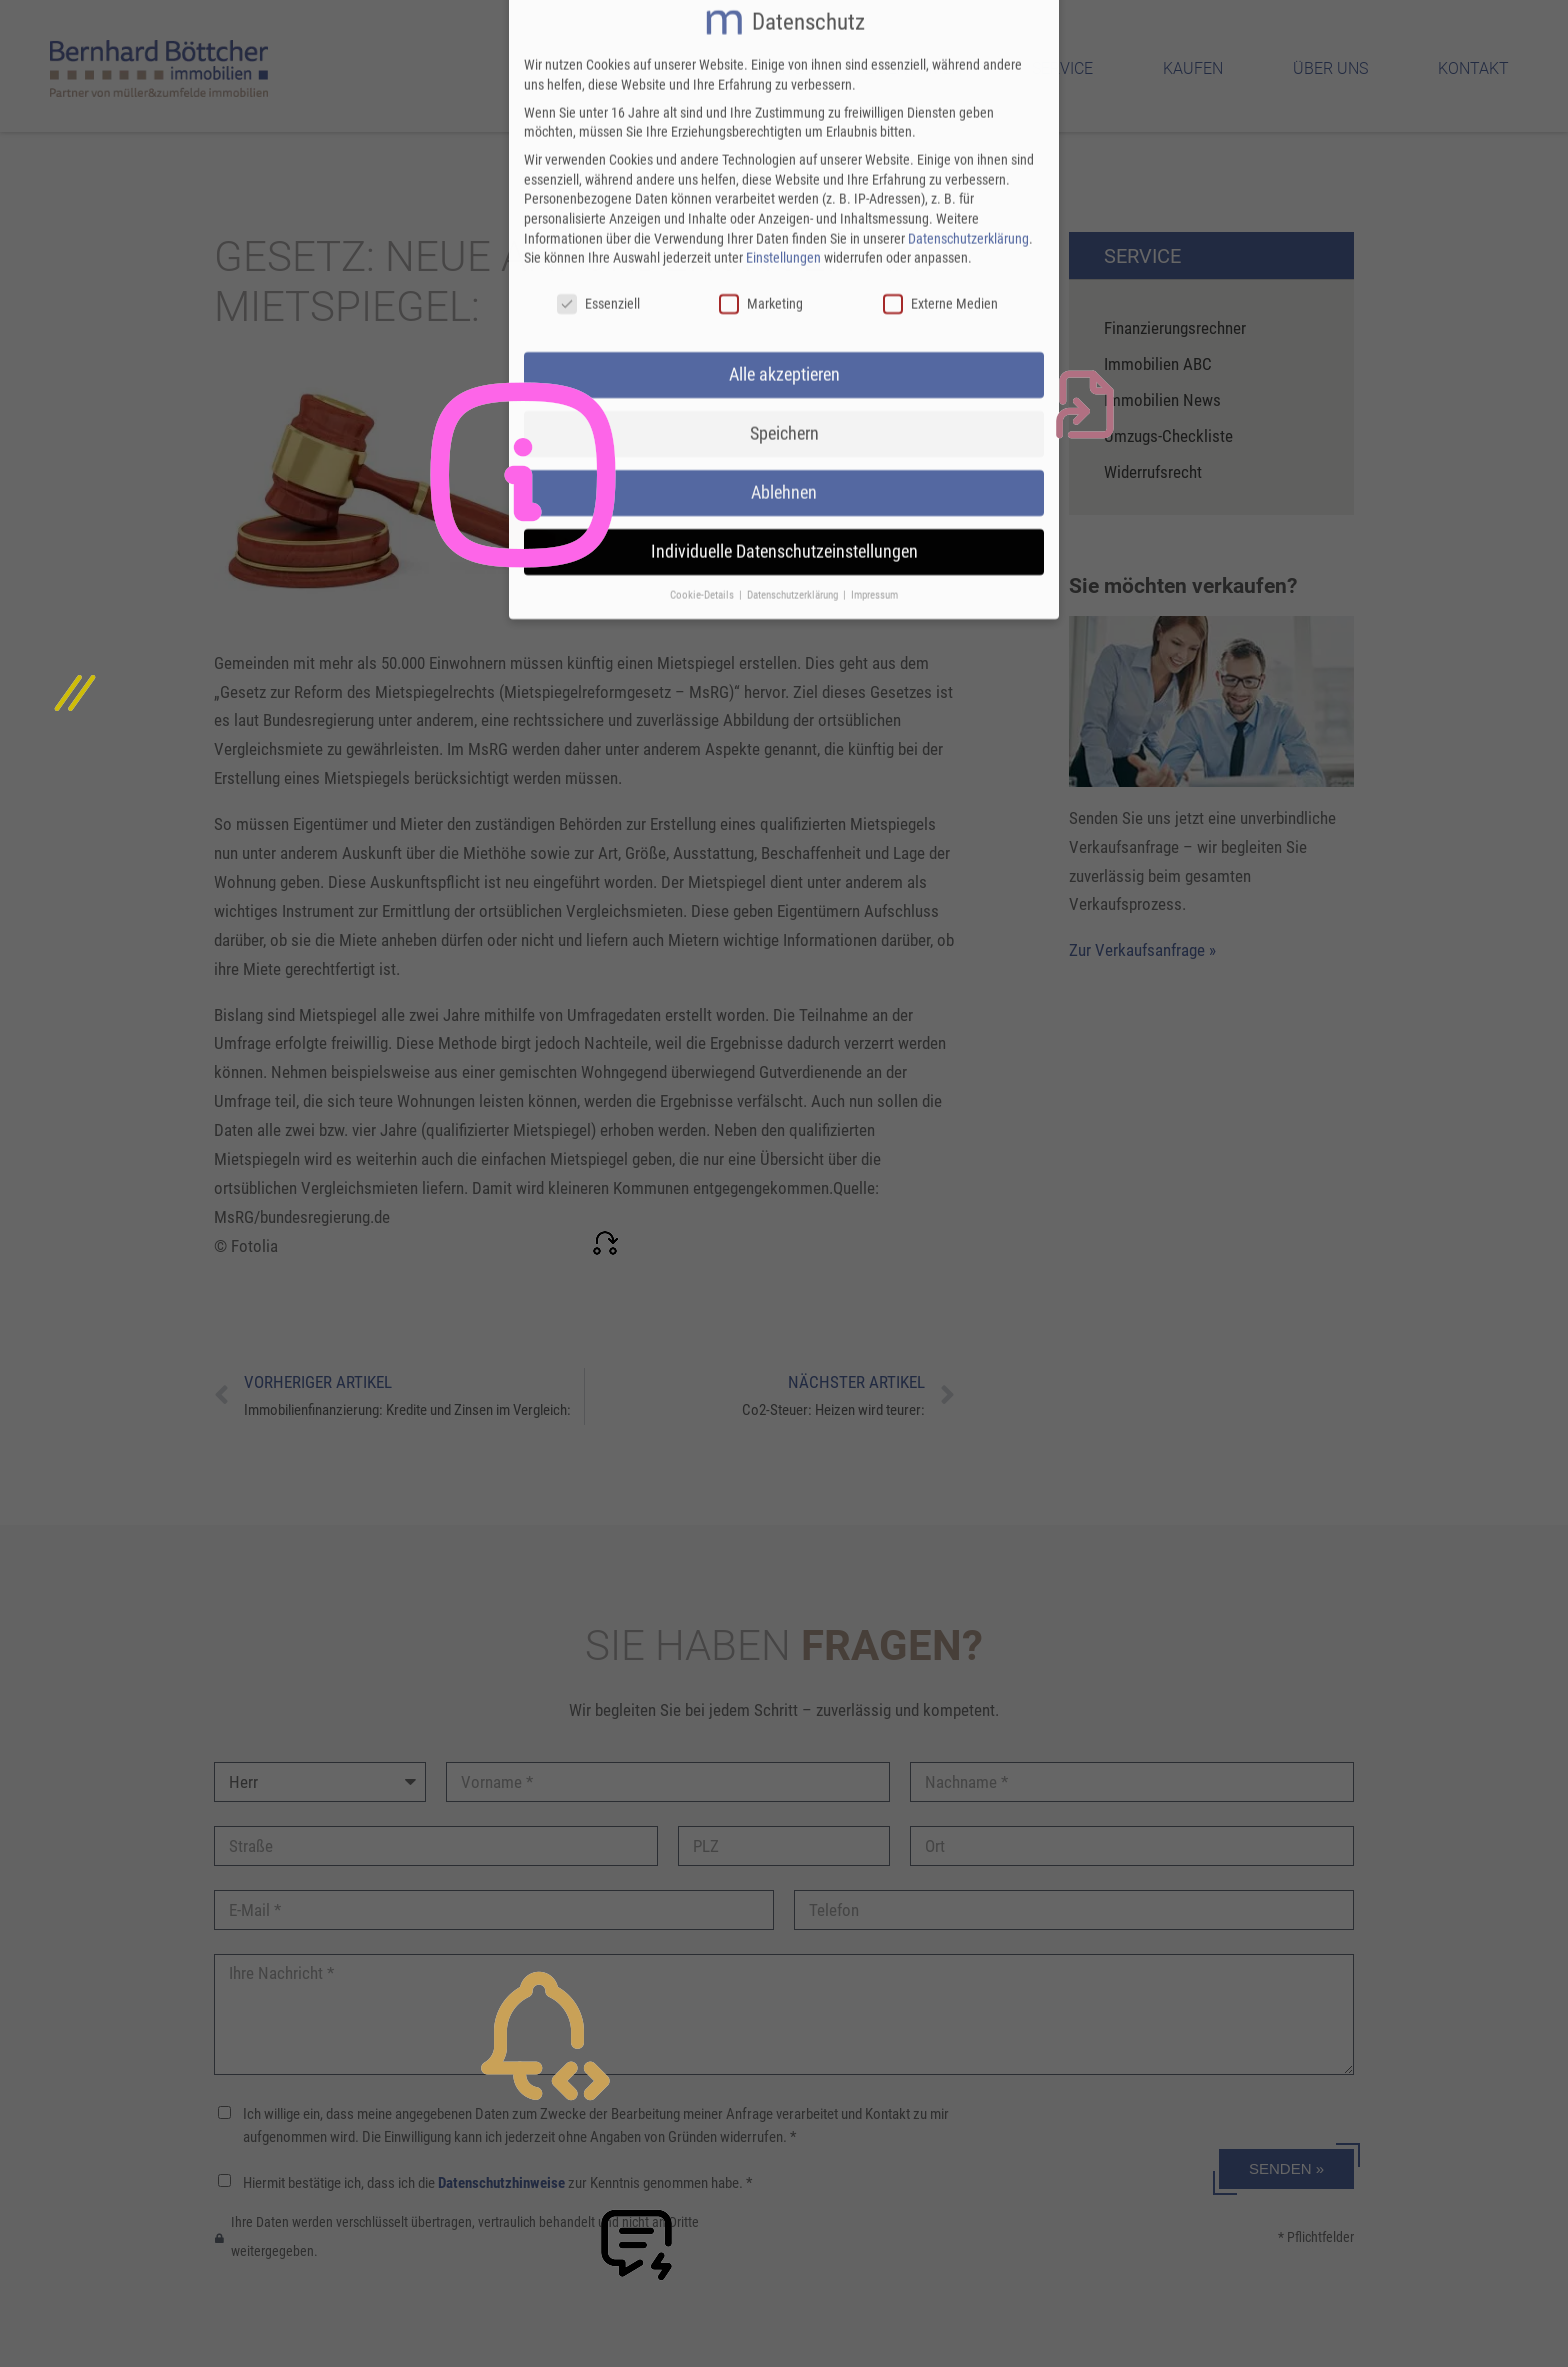 Image resolution: width=1568 pixels, height=2367 pixels. I want to click on view more information or details, so click(523, 475).